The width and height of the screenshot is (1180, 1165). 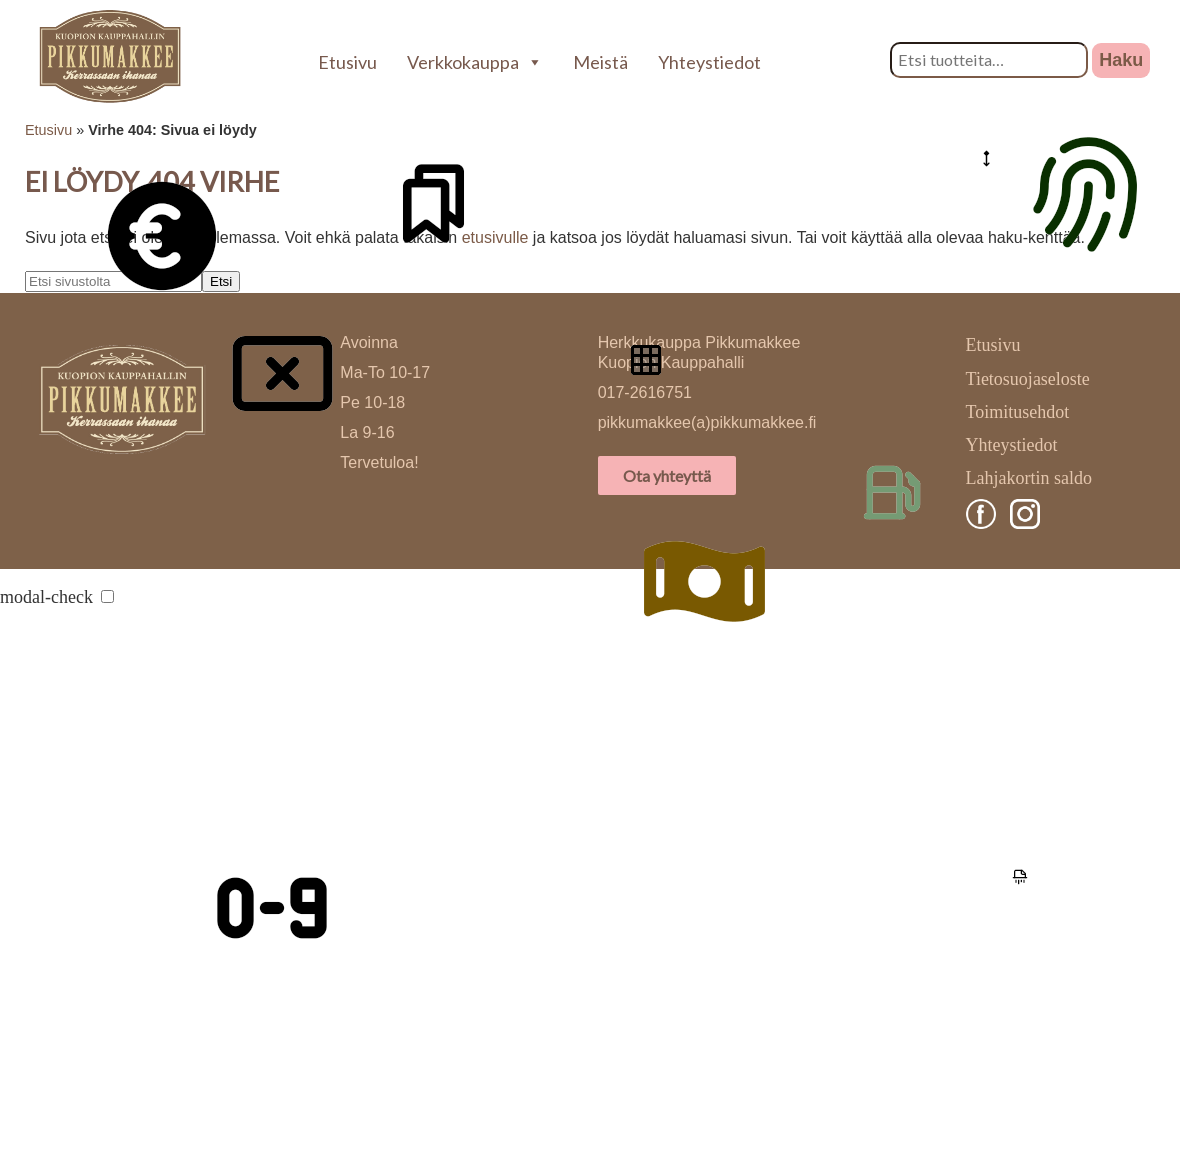 What do you see at coordinates (893, 492) in the screenshot?
I see `find nearby gas stations` at bounding box center [893, 492].